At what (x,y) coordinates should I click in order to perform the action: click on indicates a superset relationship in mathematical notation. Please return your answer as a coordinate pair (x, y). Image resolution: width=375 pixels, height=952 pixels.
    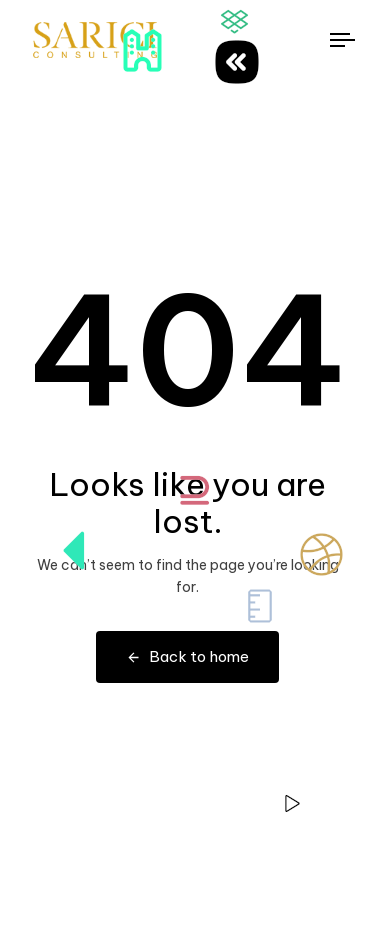
    Looking at the image, I should click on (194, 491).